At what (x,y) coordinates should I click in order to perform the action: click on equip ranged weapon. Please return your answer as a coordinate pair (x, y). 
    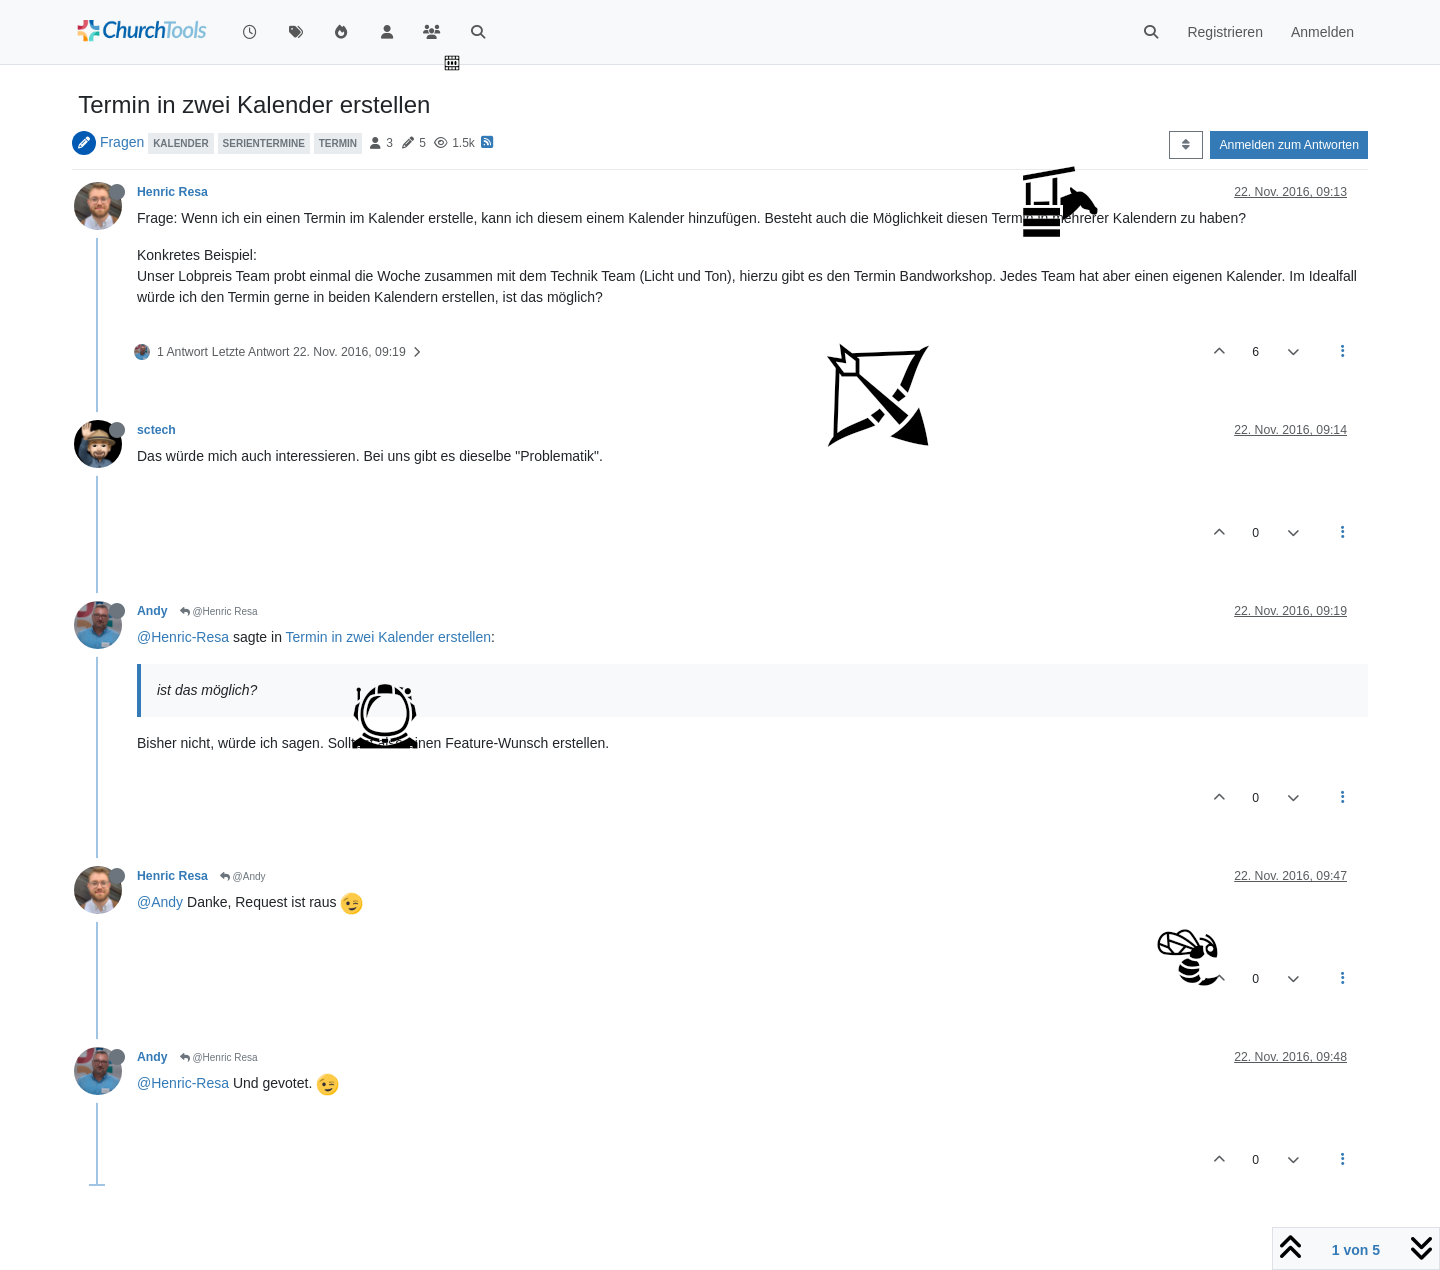
    Looking at the image, I should click on (877, 395).